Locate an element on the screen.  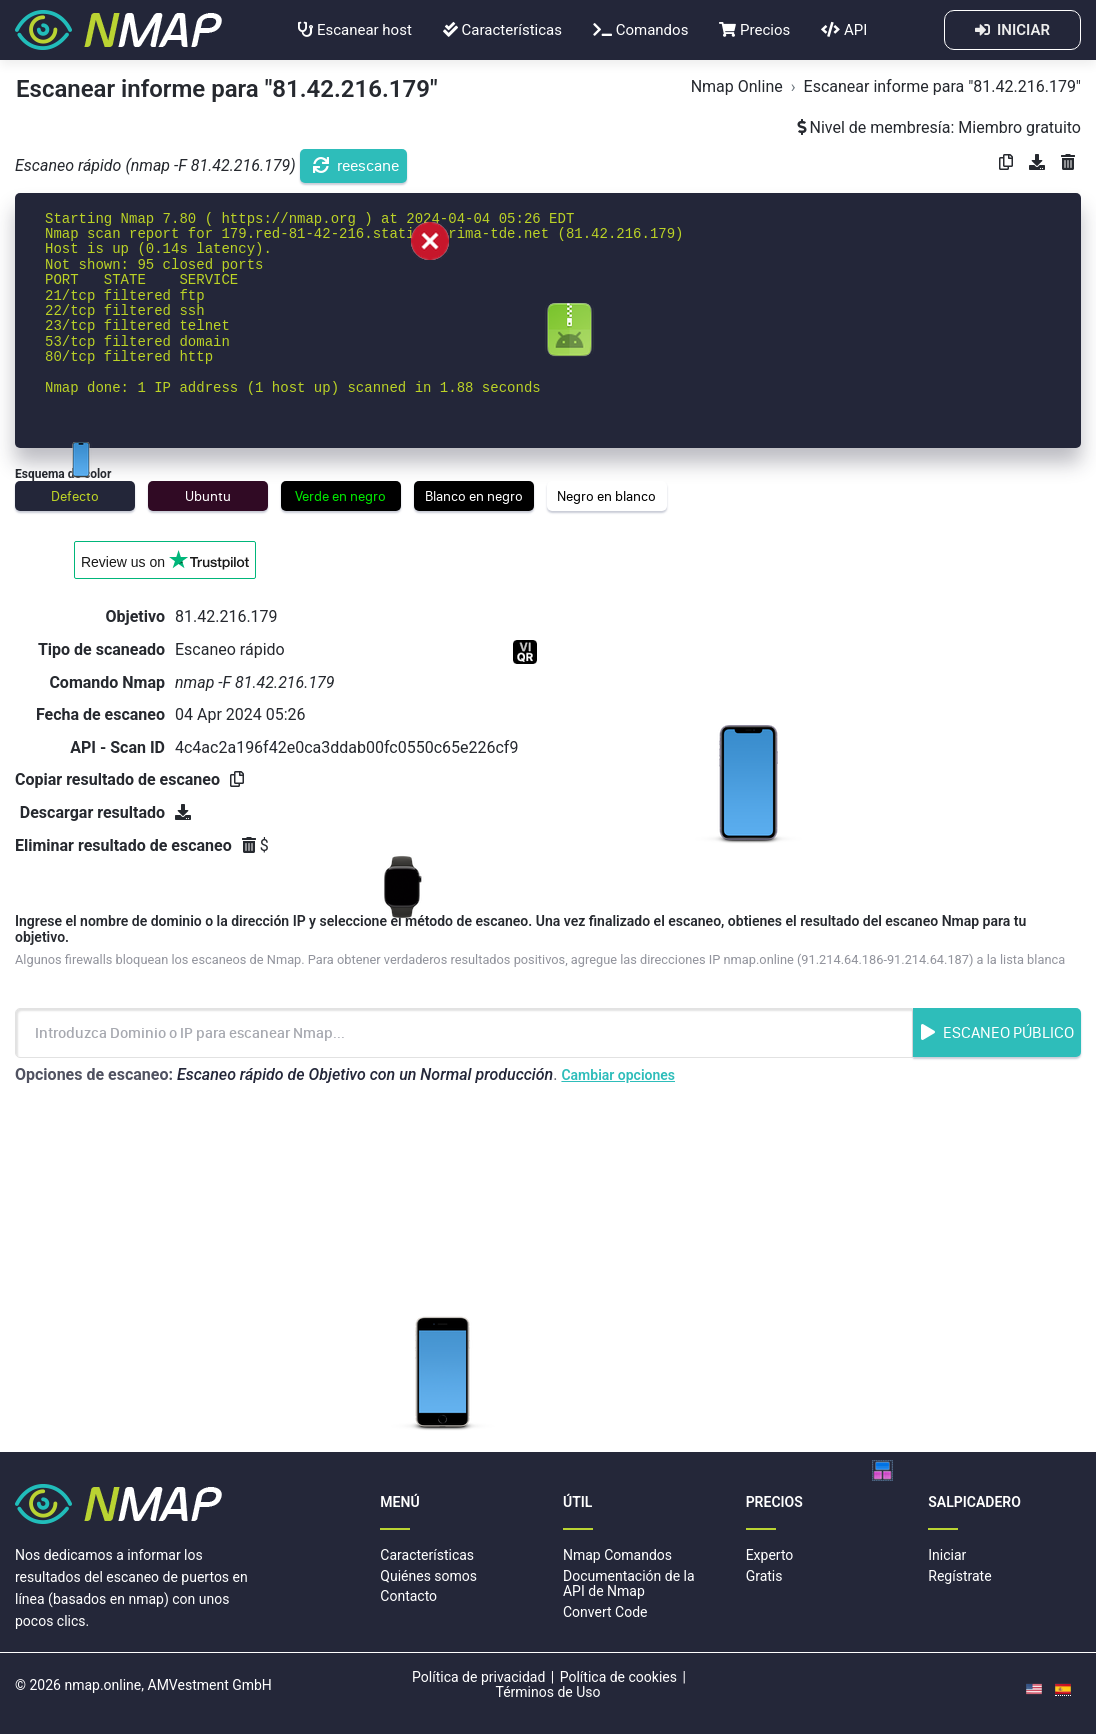
android app package file (APK) ready for installation is located at coordinates (569, 329).